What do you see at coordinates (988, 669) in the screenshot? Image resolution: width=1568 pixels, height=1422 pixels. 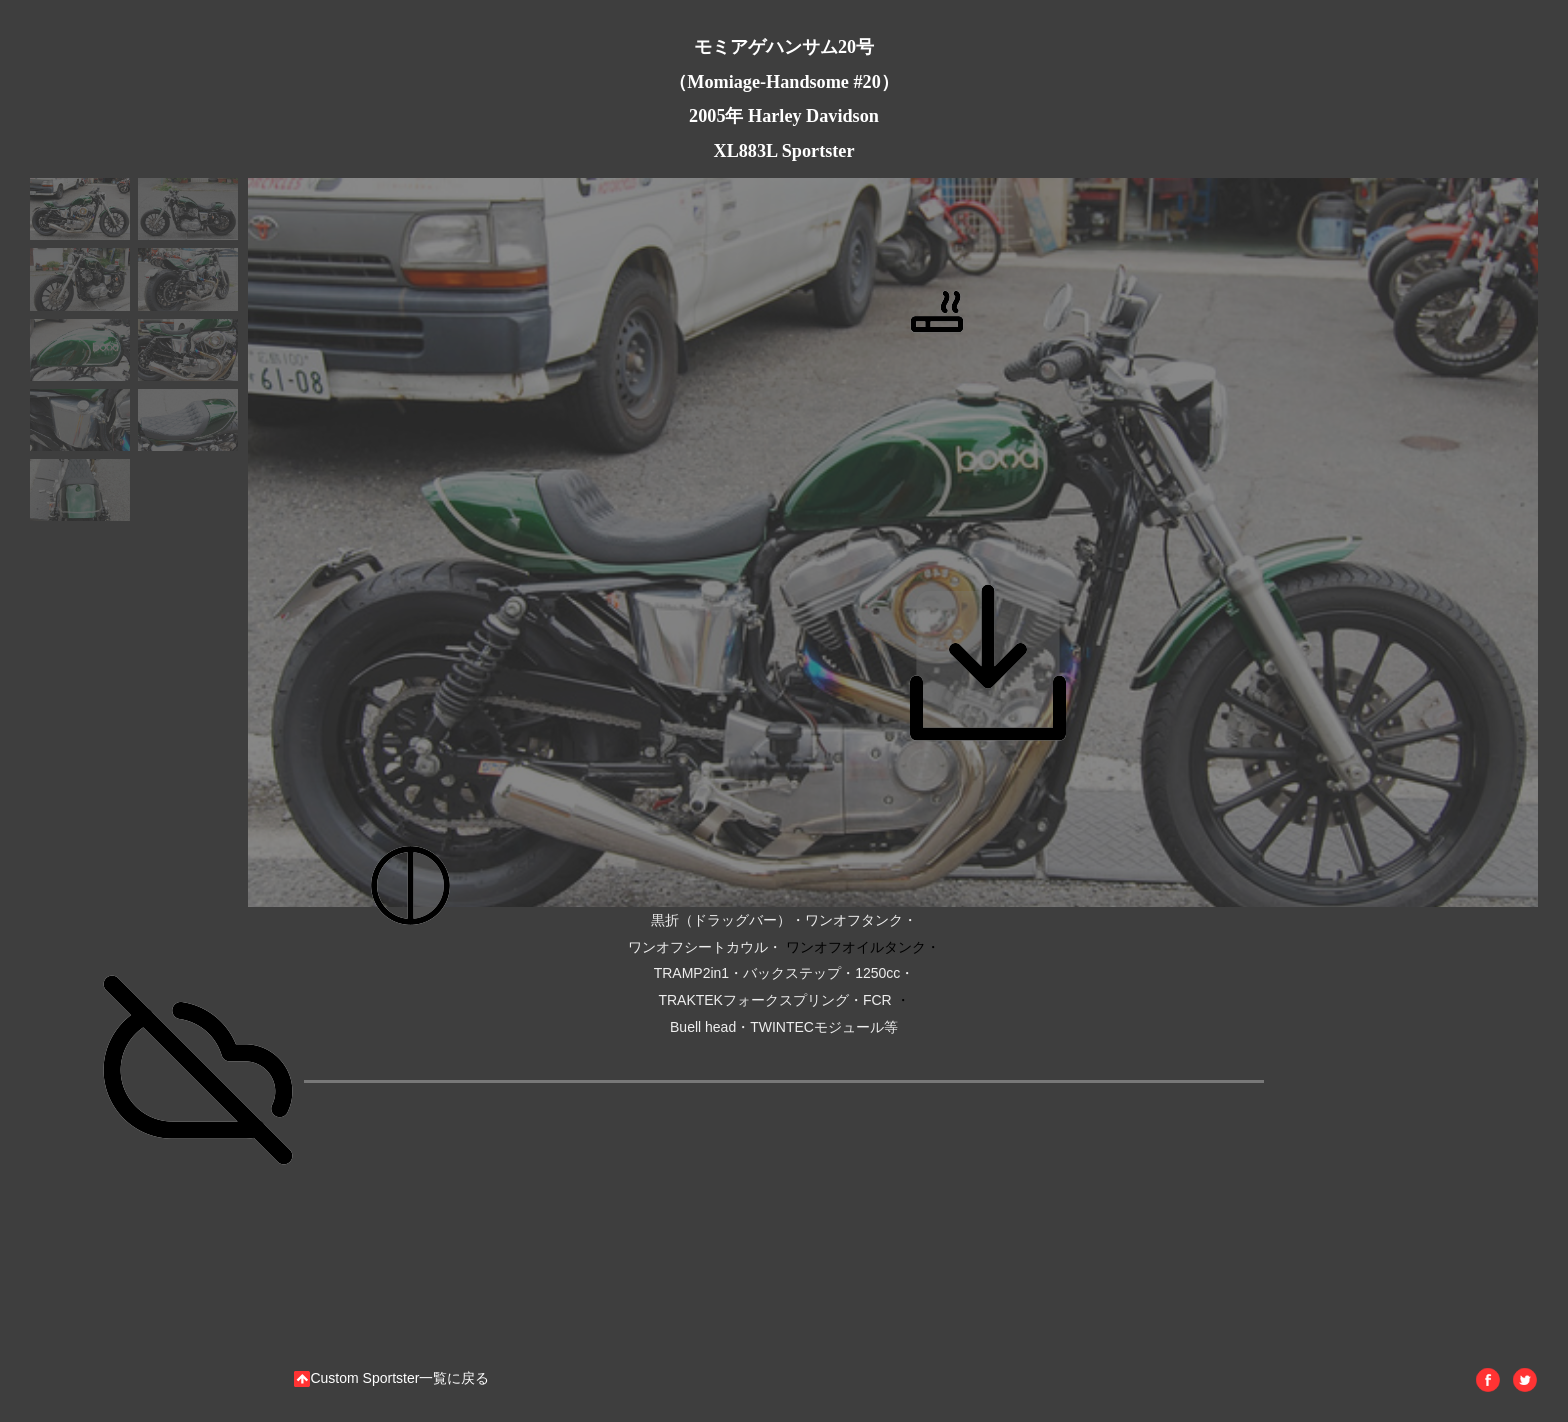 I see `download a file to your device` at bounding box center [988, 669].